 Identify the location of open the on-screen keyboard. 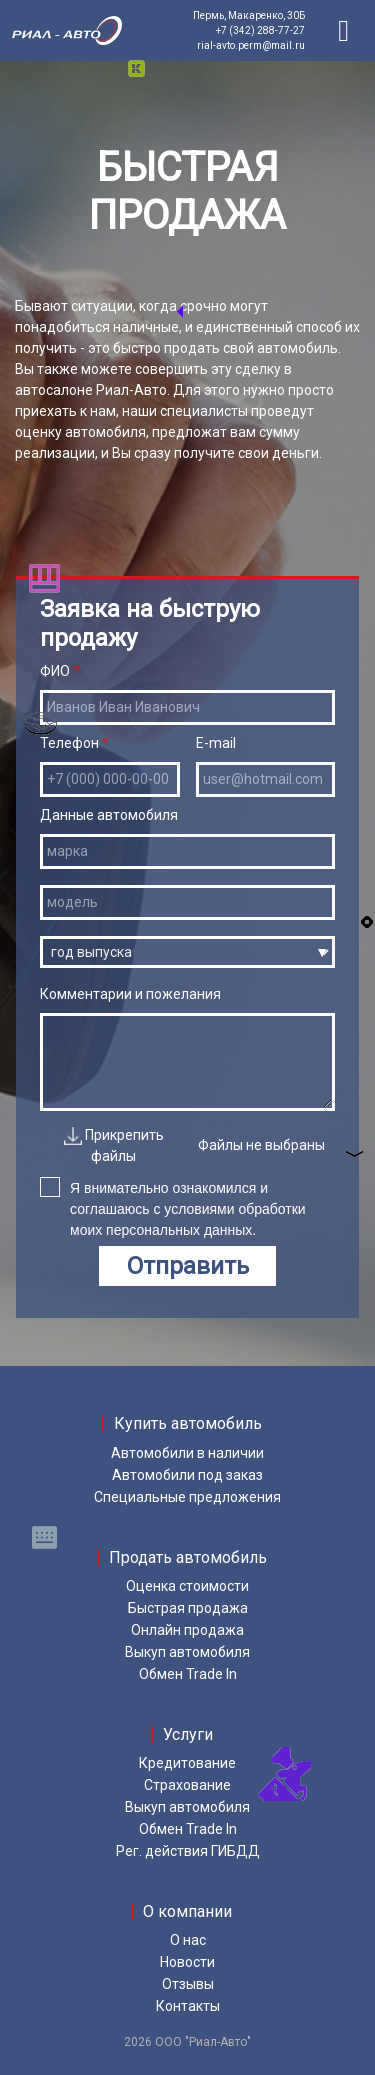
(44, 1537).